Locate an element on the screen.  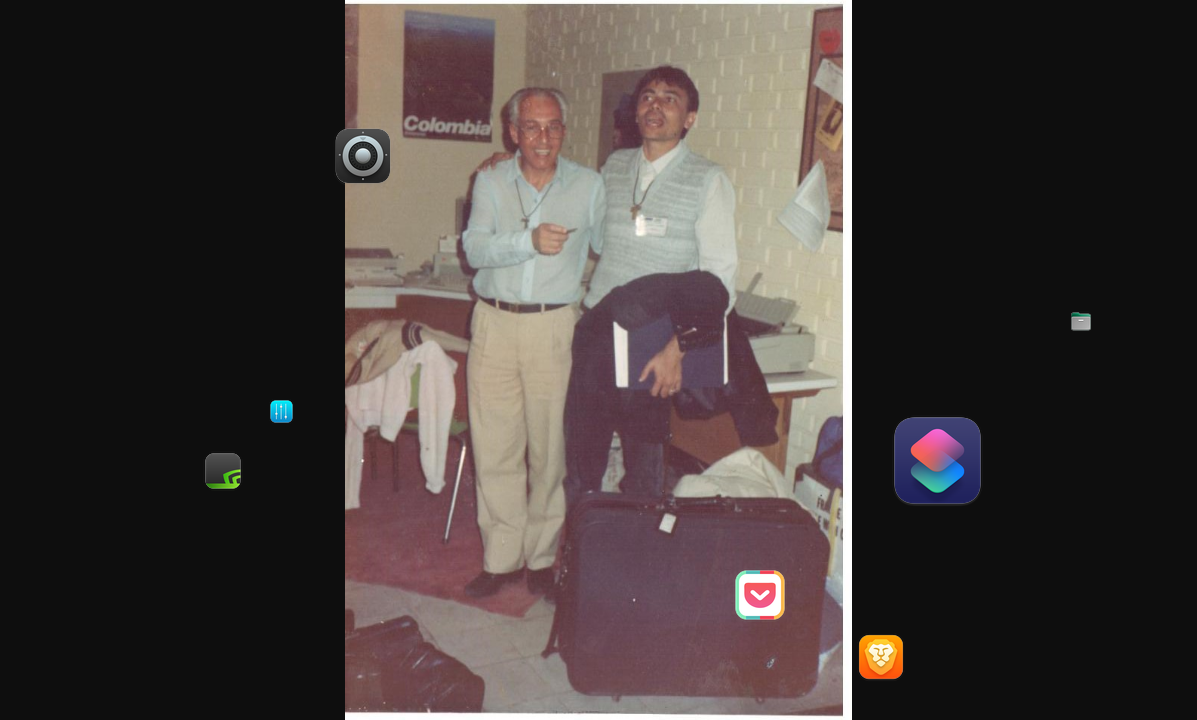
open the Shortcuts app is located at coordinates (937, 460).